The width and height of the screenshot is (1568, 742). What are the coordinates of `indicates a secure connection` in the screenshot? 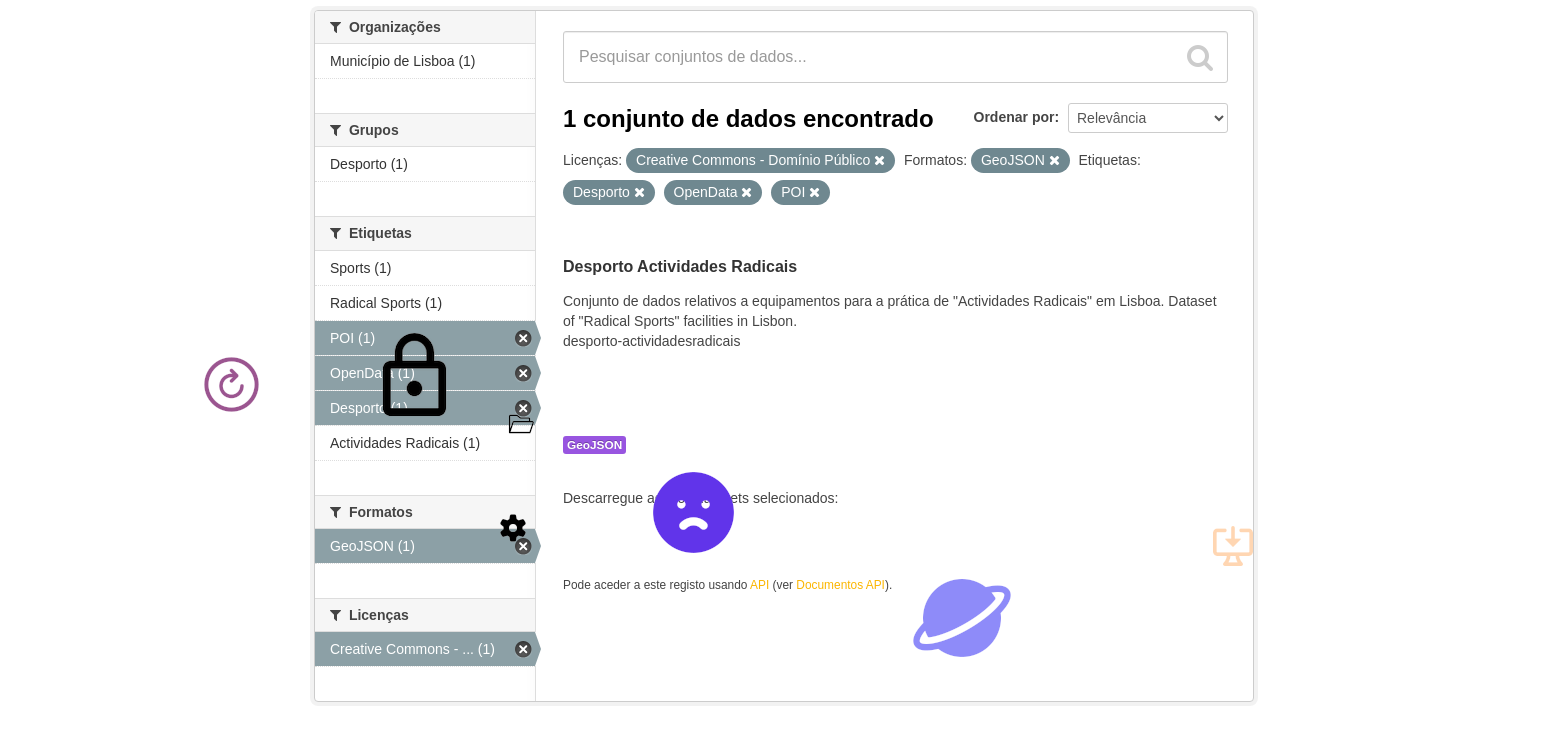 It's located at (414, 376).